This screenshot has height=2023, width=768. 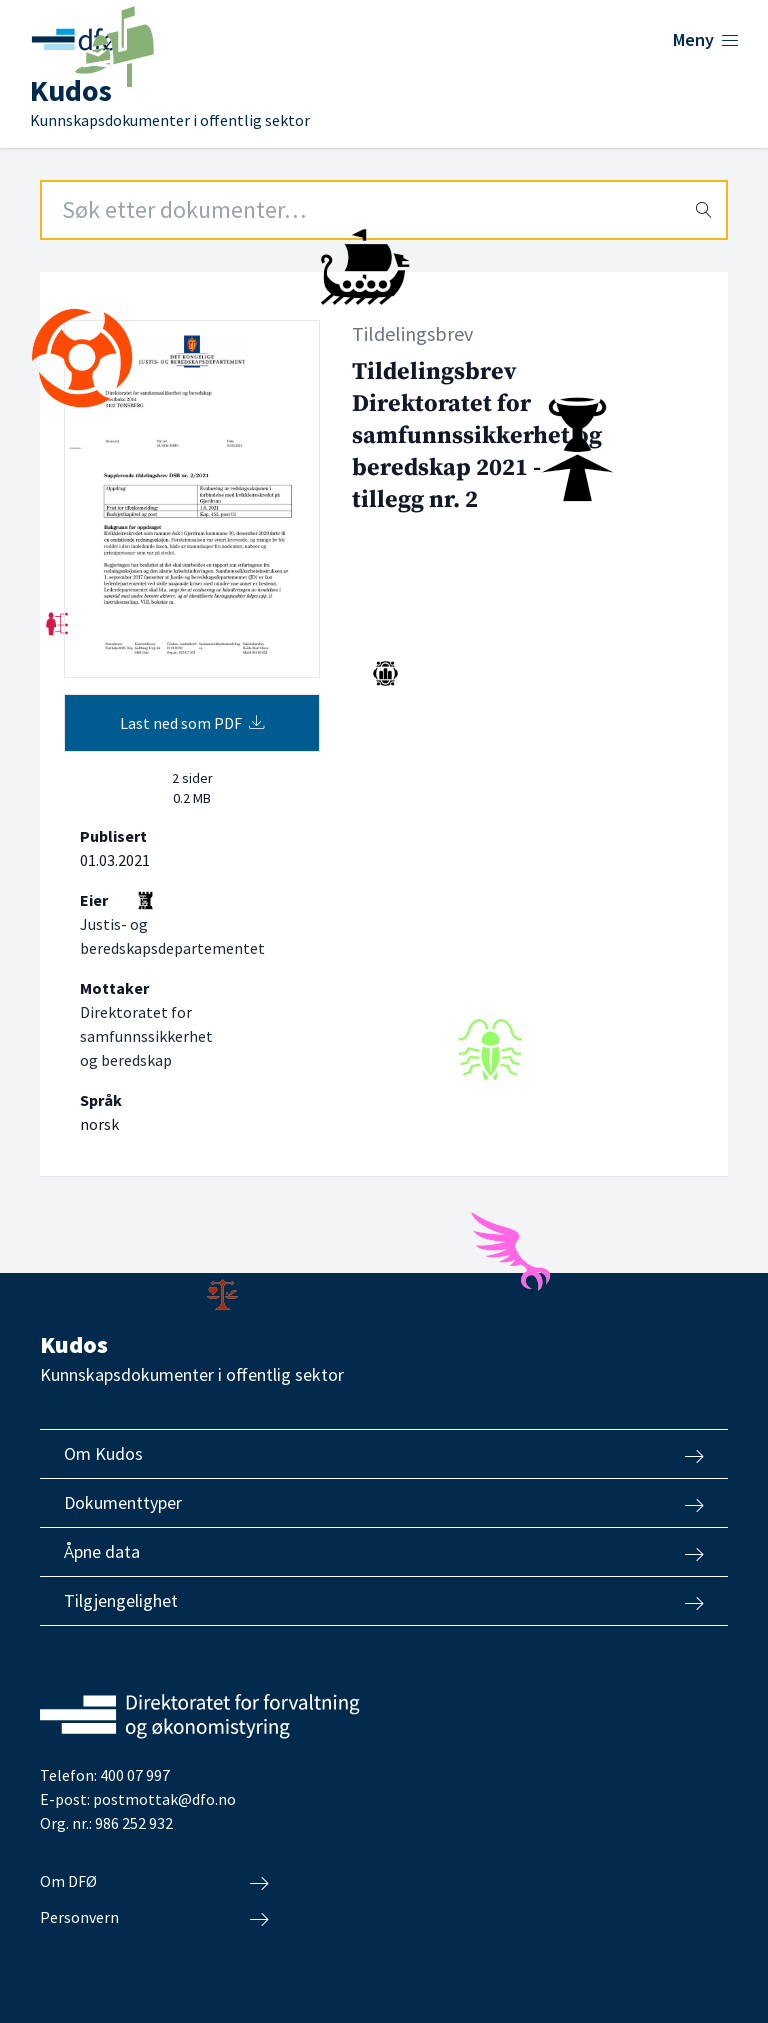 What do you see at coordinates (82, 357) in the screenshot?
I see `throwing weapon or shuriken item in game inventory` at bounding box center [82, 357].